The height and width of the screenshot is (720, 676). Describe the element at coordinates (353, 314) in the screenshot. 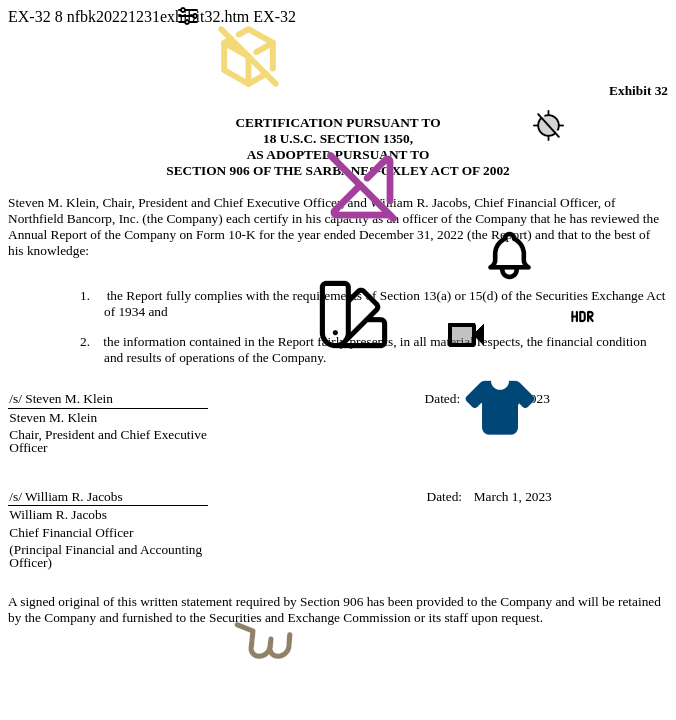

I see `select a color or theme` at that location.